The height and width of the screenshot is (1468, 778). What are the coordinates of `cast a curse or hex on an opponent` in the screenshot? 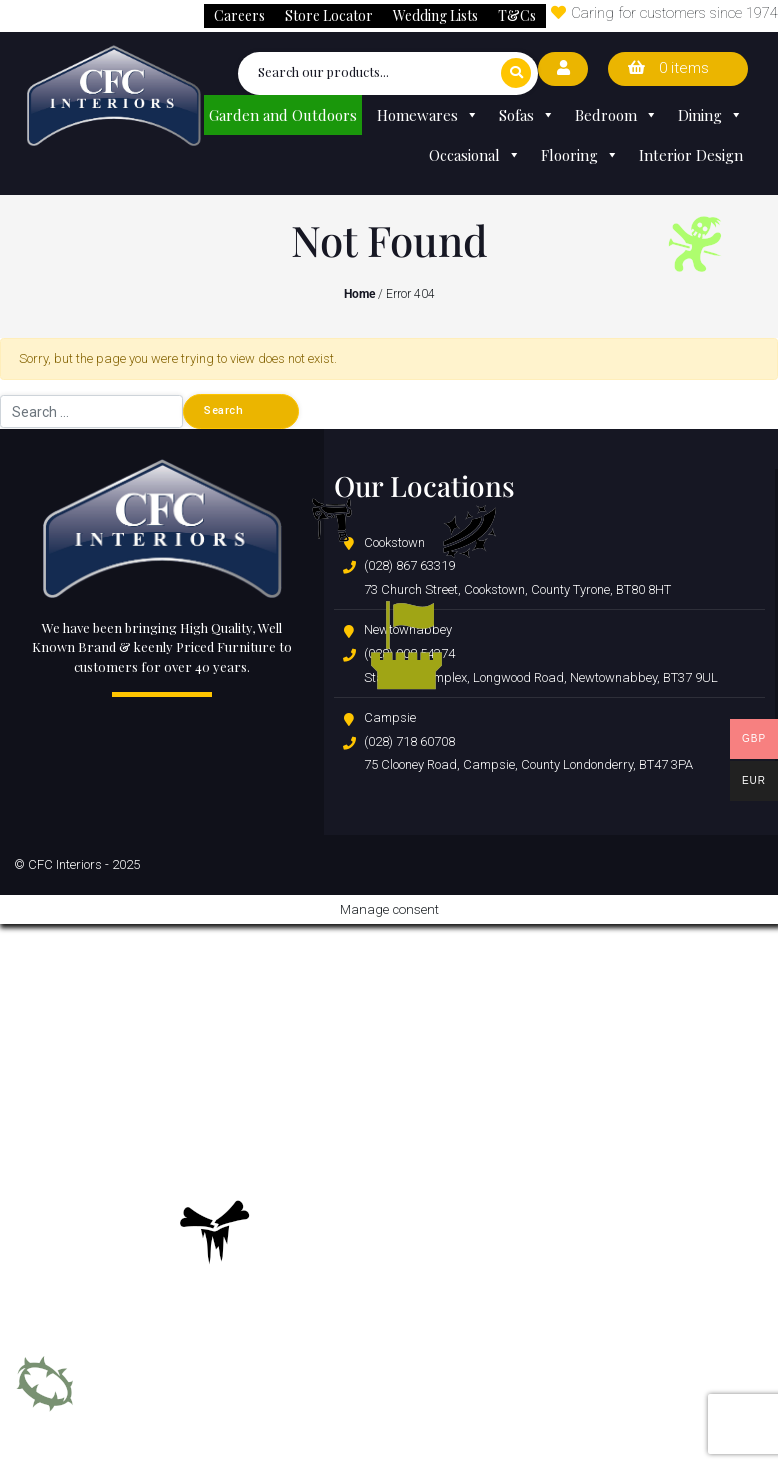 It's located at (696, 244).